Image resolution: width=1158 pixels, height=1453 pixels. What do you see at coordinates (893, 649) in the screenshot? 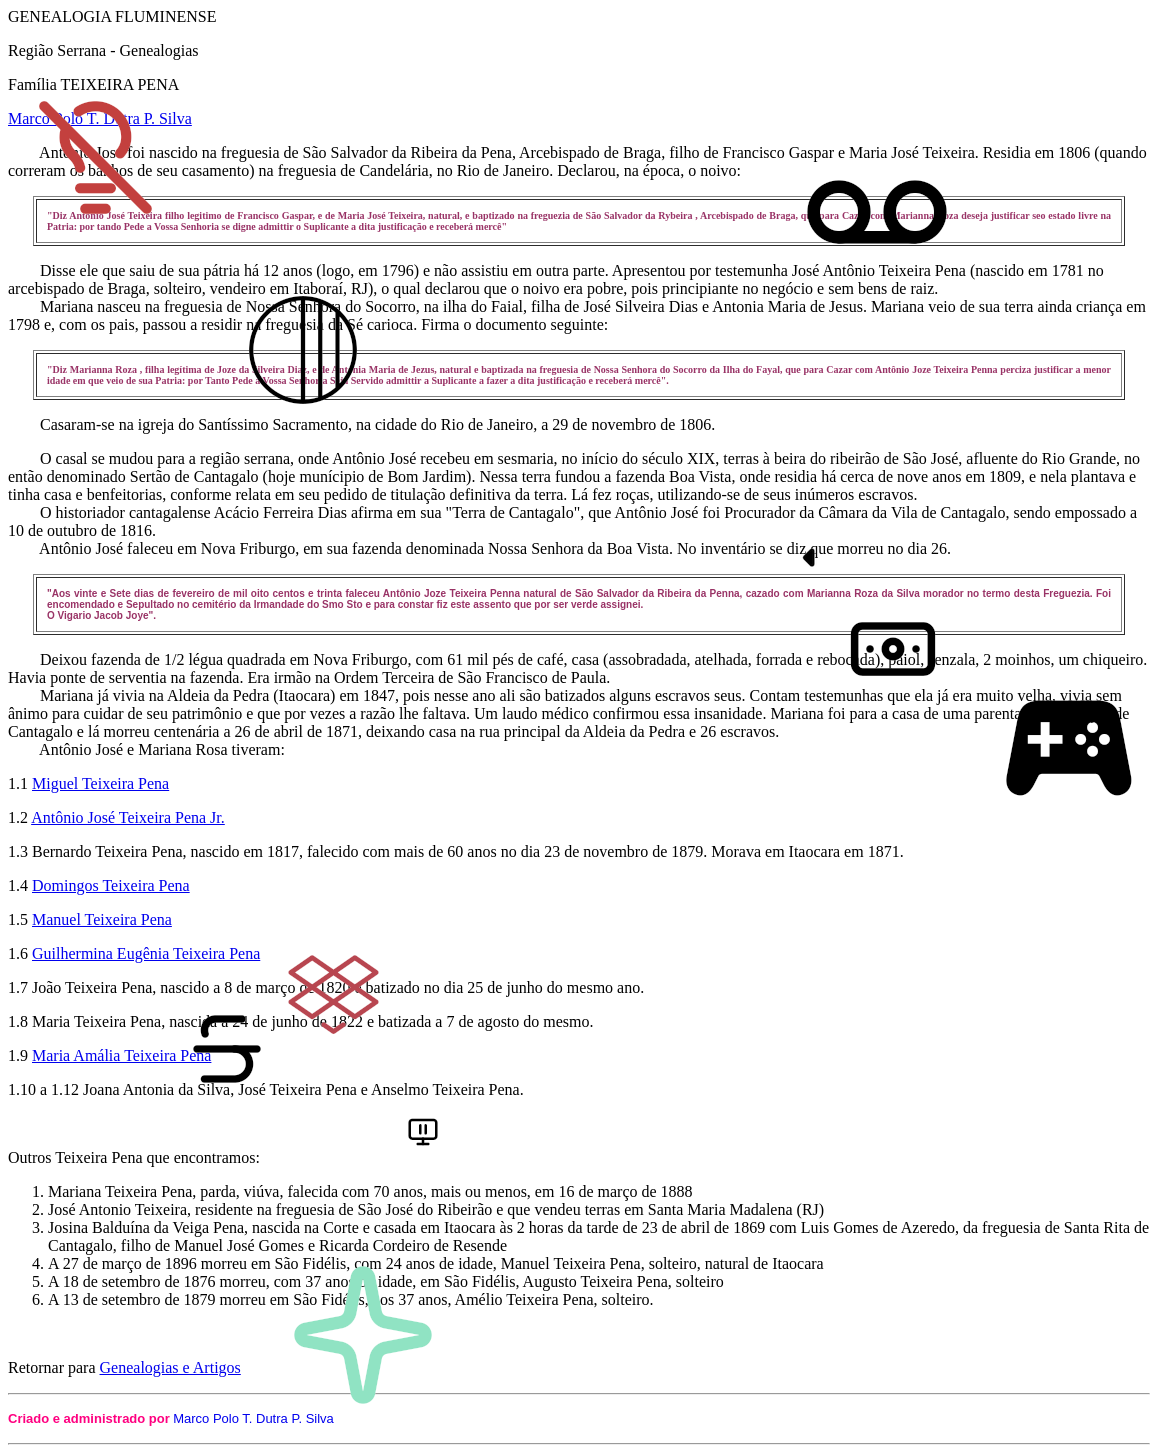
I see `view payment or cash options` at bounding box center [893, 649].